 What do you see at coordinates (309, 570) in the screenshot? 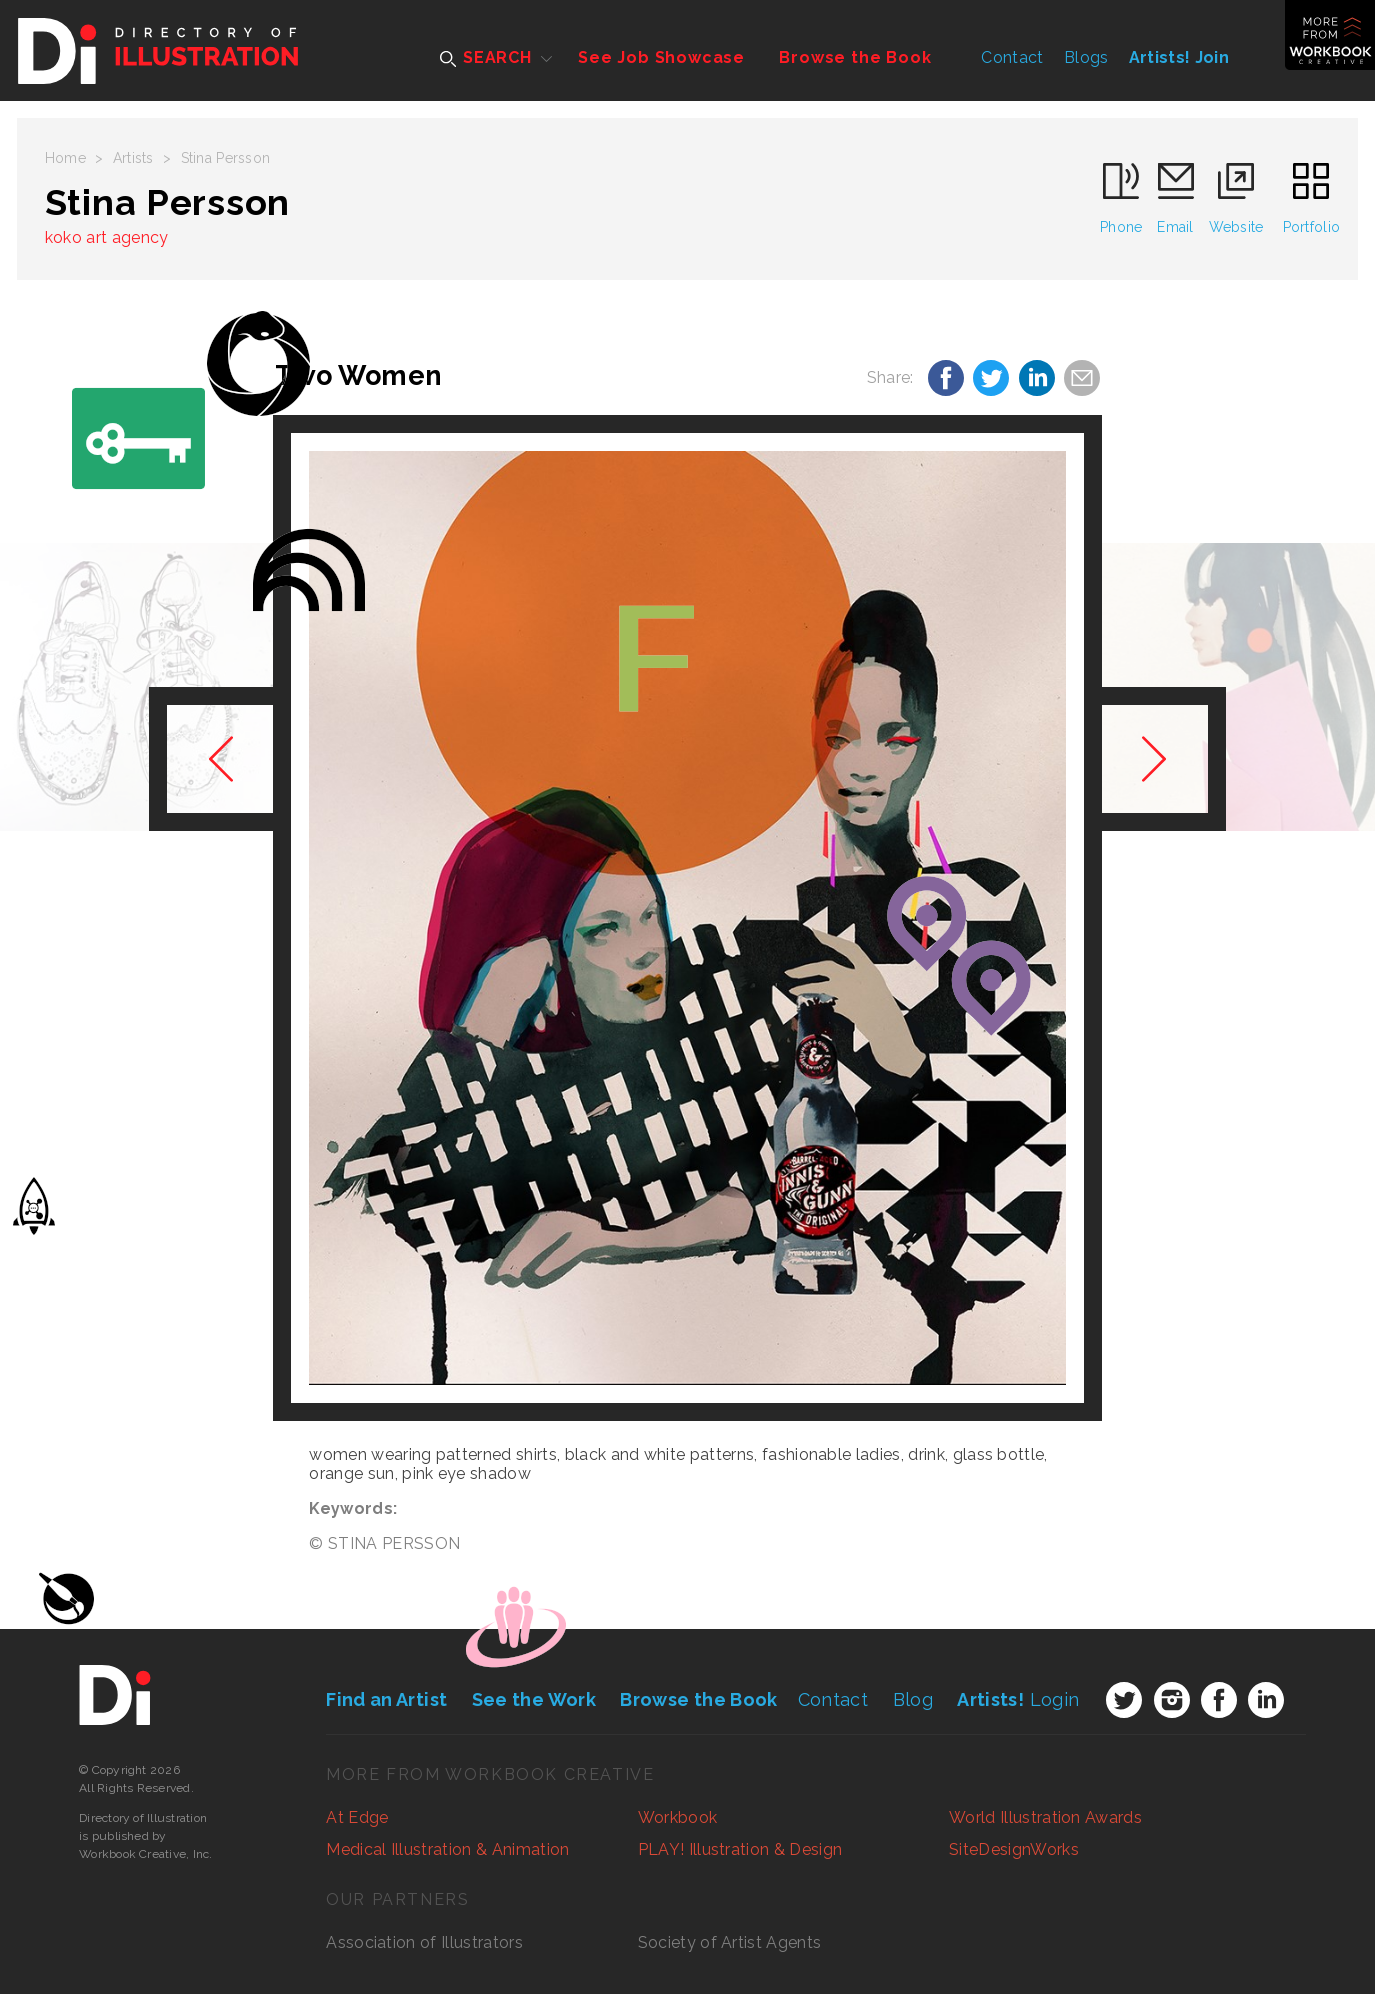
I see `open NotebookLM app` at bounding box center [309, 570].